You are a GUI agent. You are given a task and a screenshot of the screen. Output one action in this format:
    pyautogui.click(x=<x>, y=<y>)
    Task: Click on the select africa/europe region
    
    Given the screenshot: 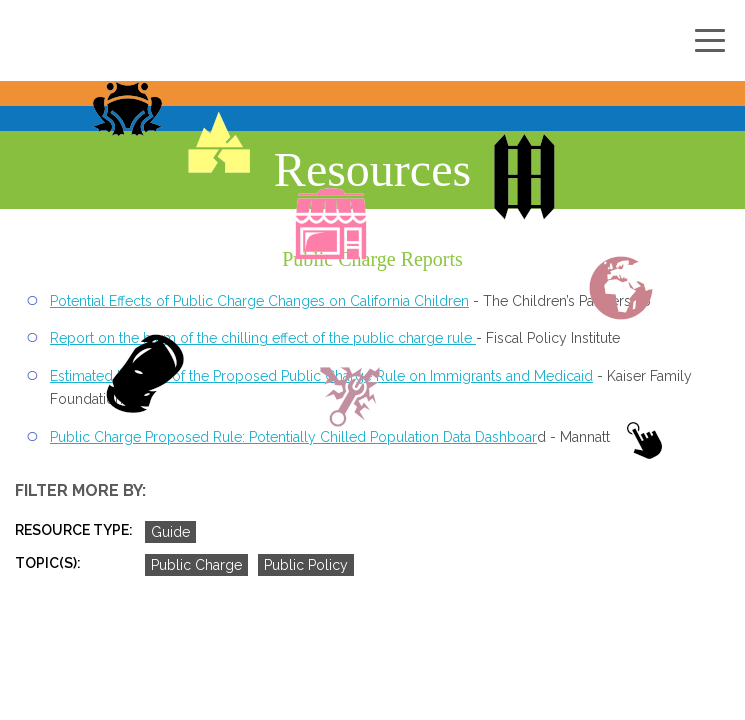 What is the action you would take?
    pyautogui.click(x=621, y=288)
    